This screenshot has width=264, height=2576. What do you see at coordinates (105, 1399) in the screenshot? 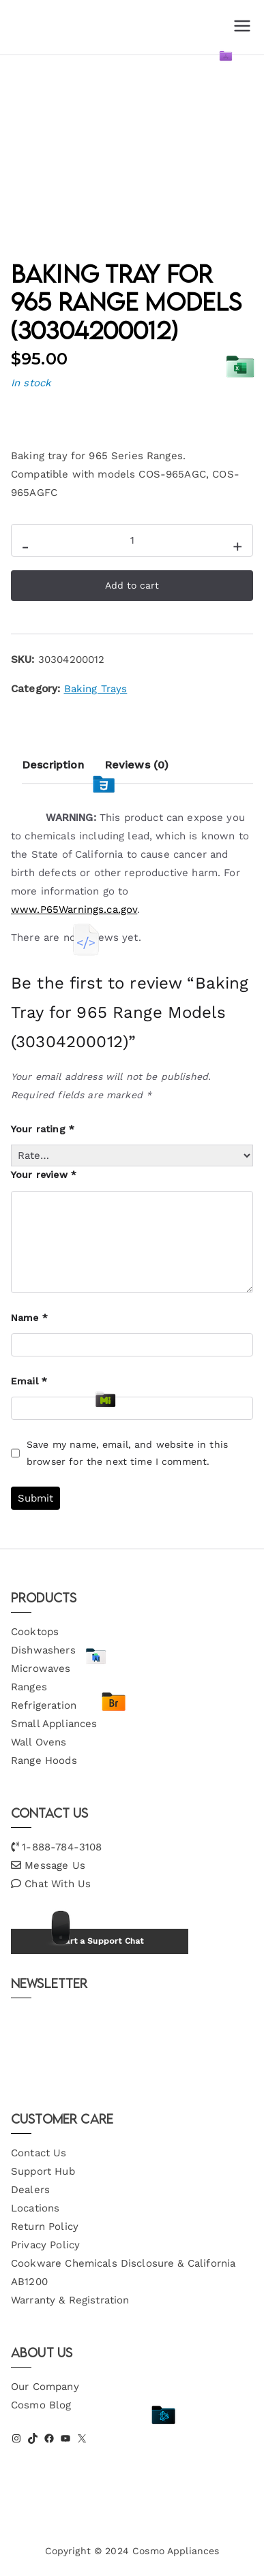
I see `open misskey files folder` at bounding box center [105, 1399].